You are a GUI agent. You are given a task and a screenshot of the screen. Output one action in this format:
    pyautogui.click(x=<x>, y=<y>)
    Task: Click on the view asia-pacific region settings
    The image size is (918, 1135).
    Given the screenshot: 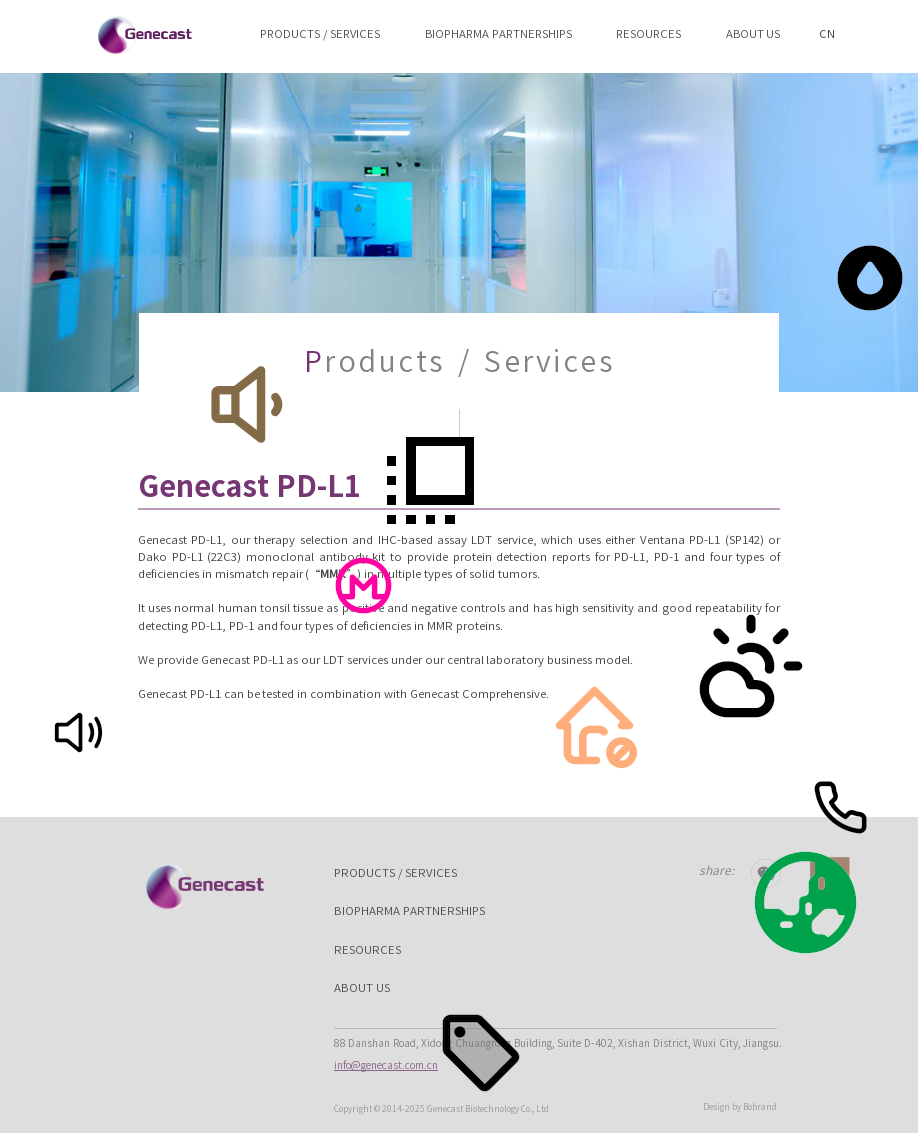 What is the action you would take?
    pyautogui.click(x=805, y=902)
    